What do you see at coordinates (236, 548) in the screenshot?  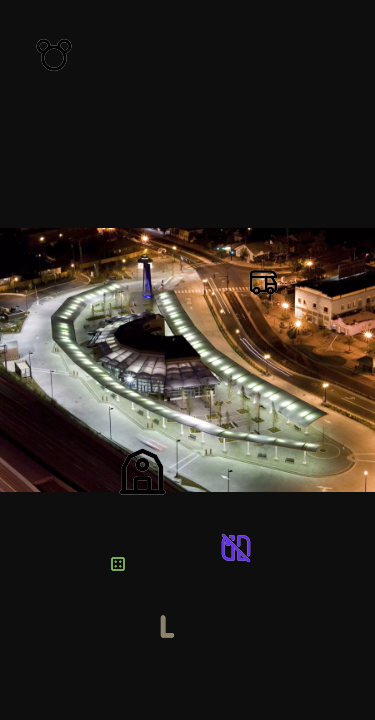 I see `nintendo switch controller disconnected` at bounding box center [236, 548].